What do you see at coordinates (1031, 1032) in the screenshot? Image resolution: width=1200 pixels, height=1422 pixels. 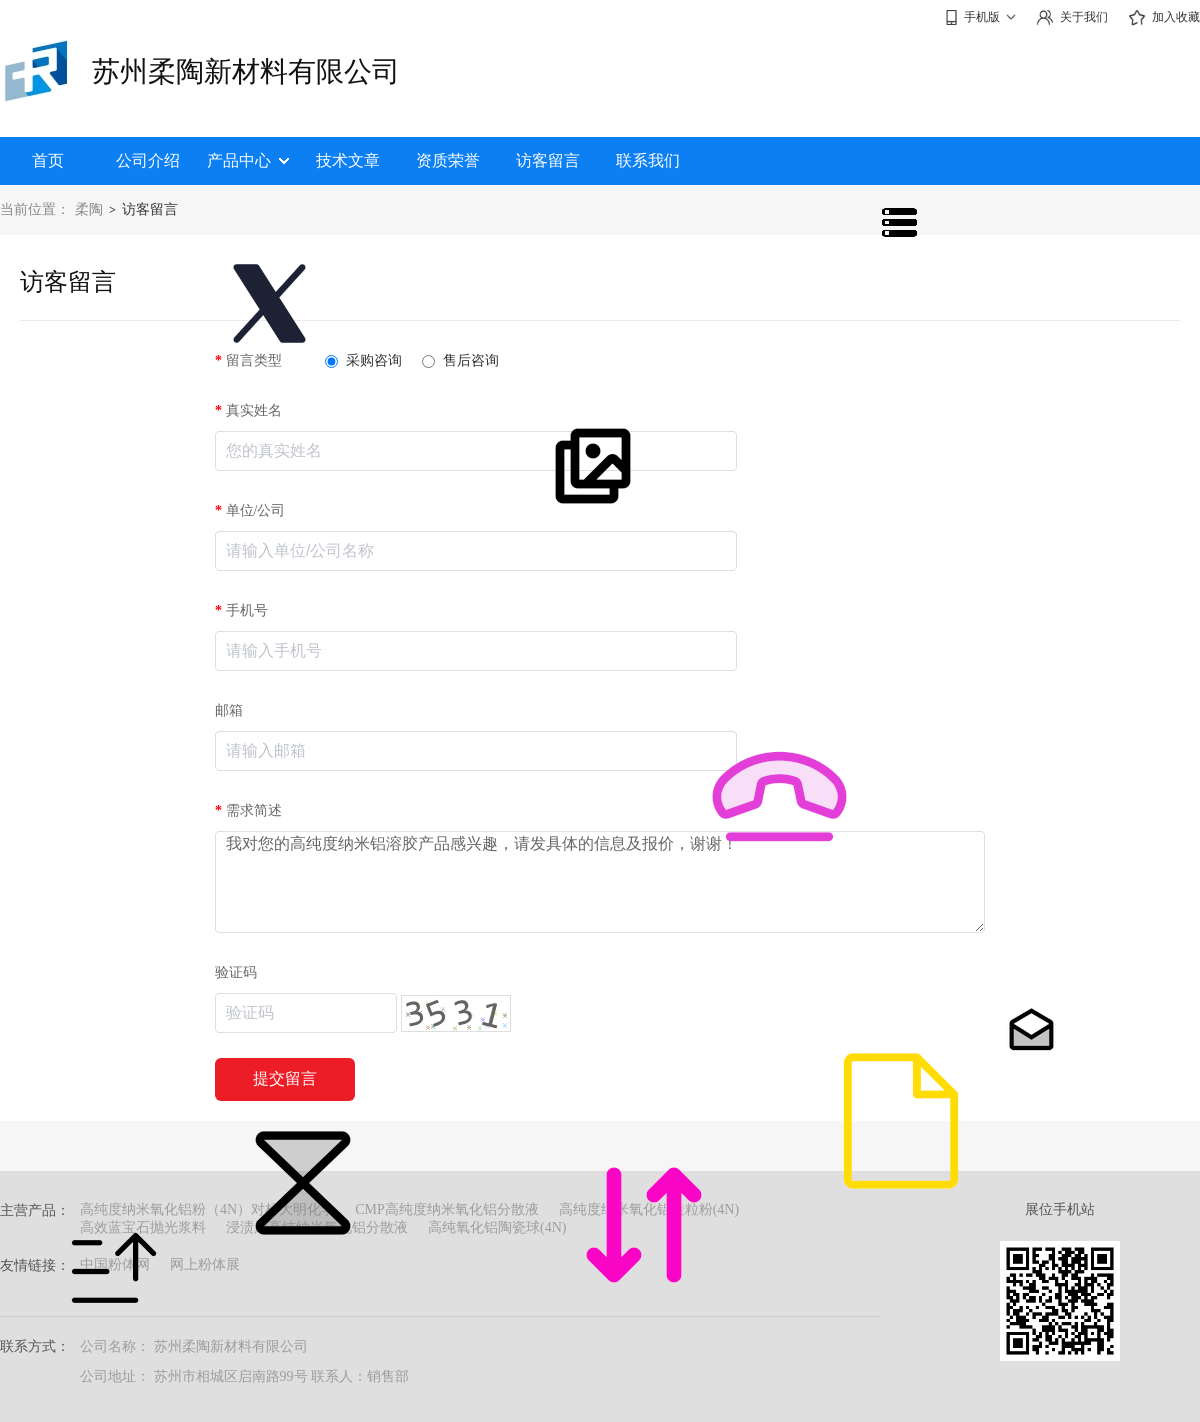 I see `view drafts or unsent messages` at bounding box center [1031, 1032].